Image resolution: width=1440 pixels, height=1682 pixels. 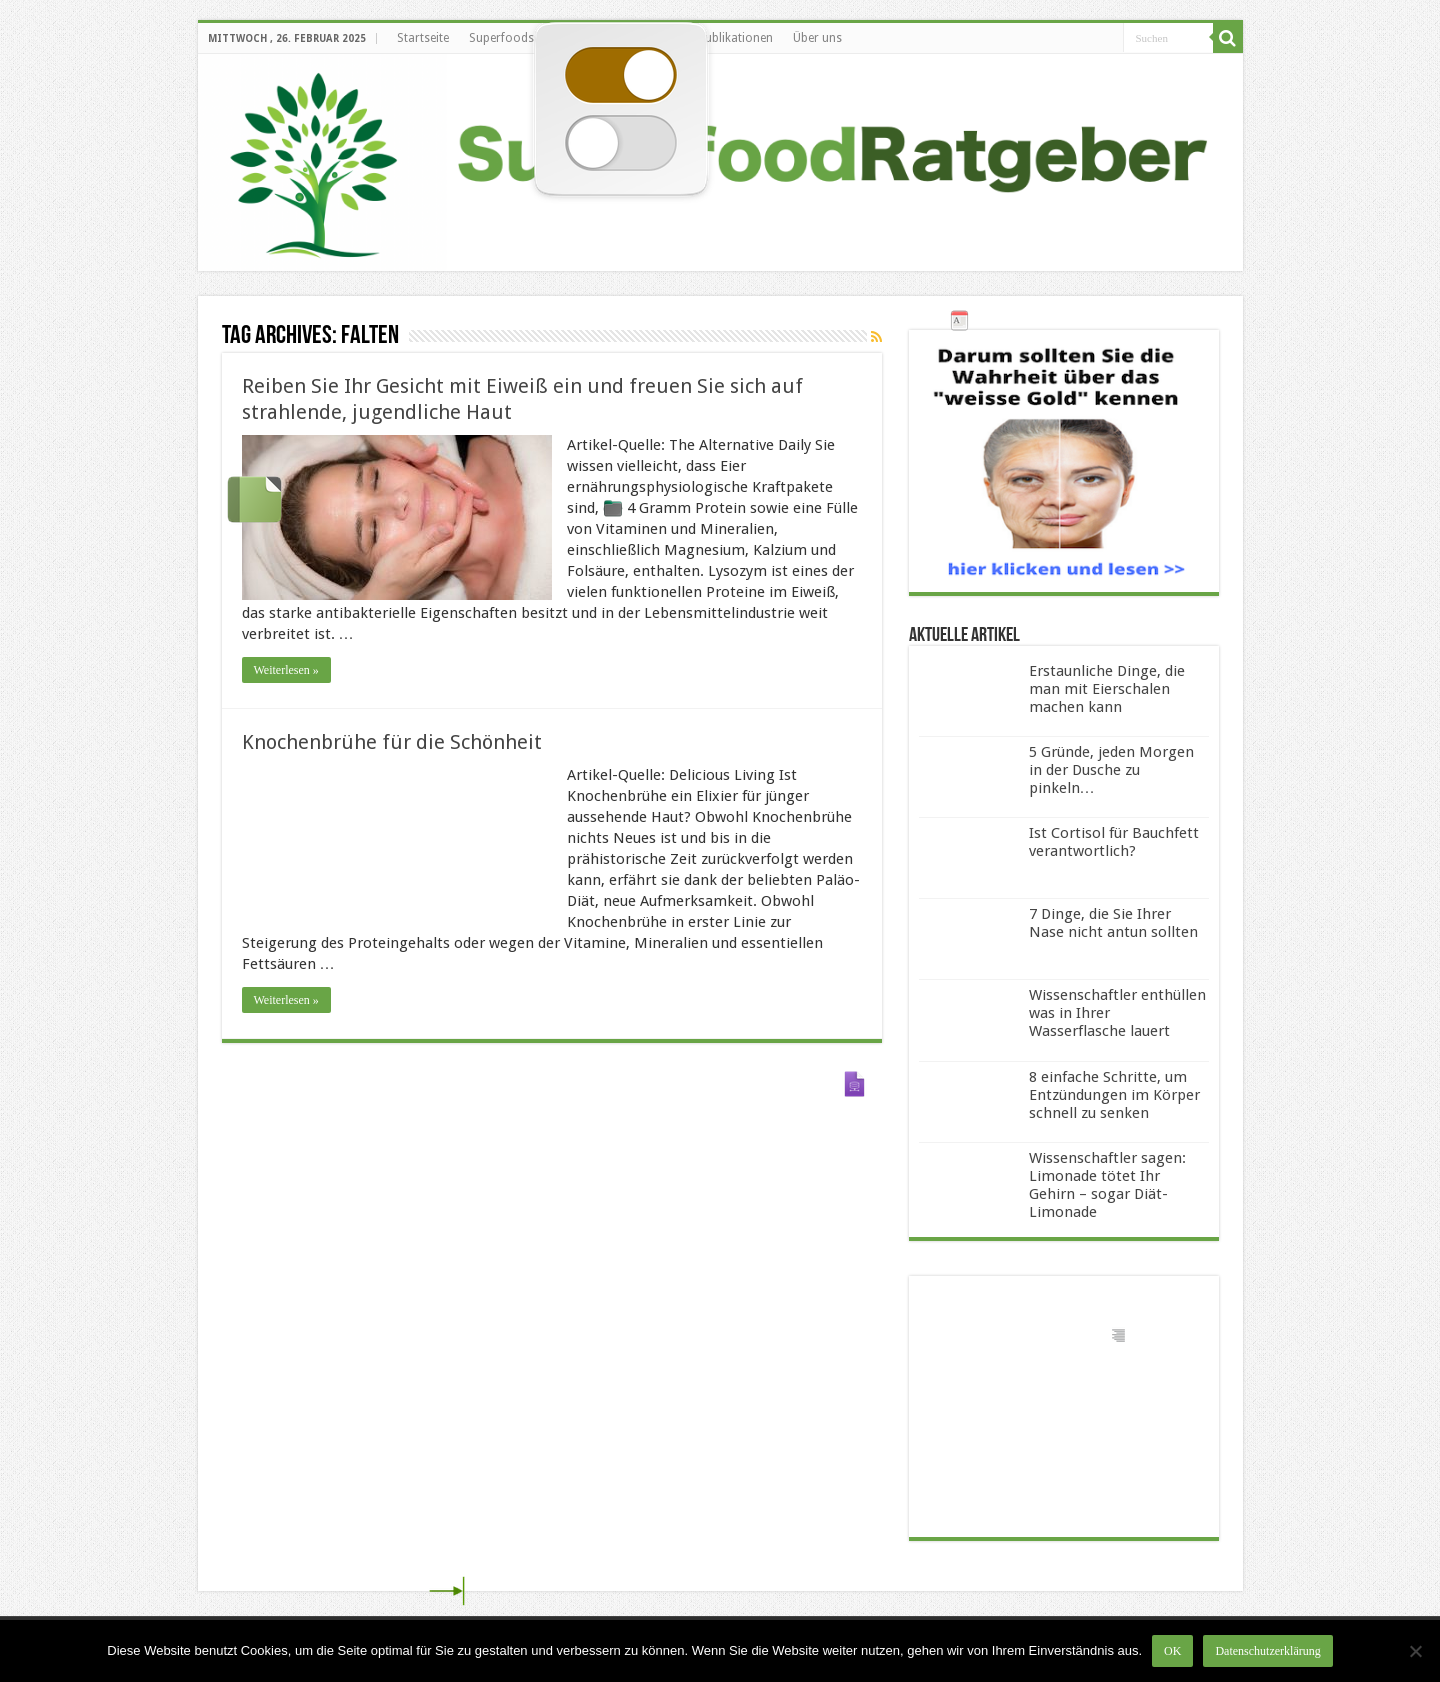 What do you see at coordinates (621, 109) in the screenshot?
I see `open gnome tweaks application` at bounding box center [621, 109].